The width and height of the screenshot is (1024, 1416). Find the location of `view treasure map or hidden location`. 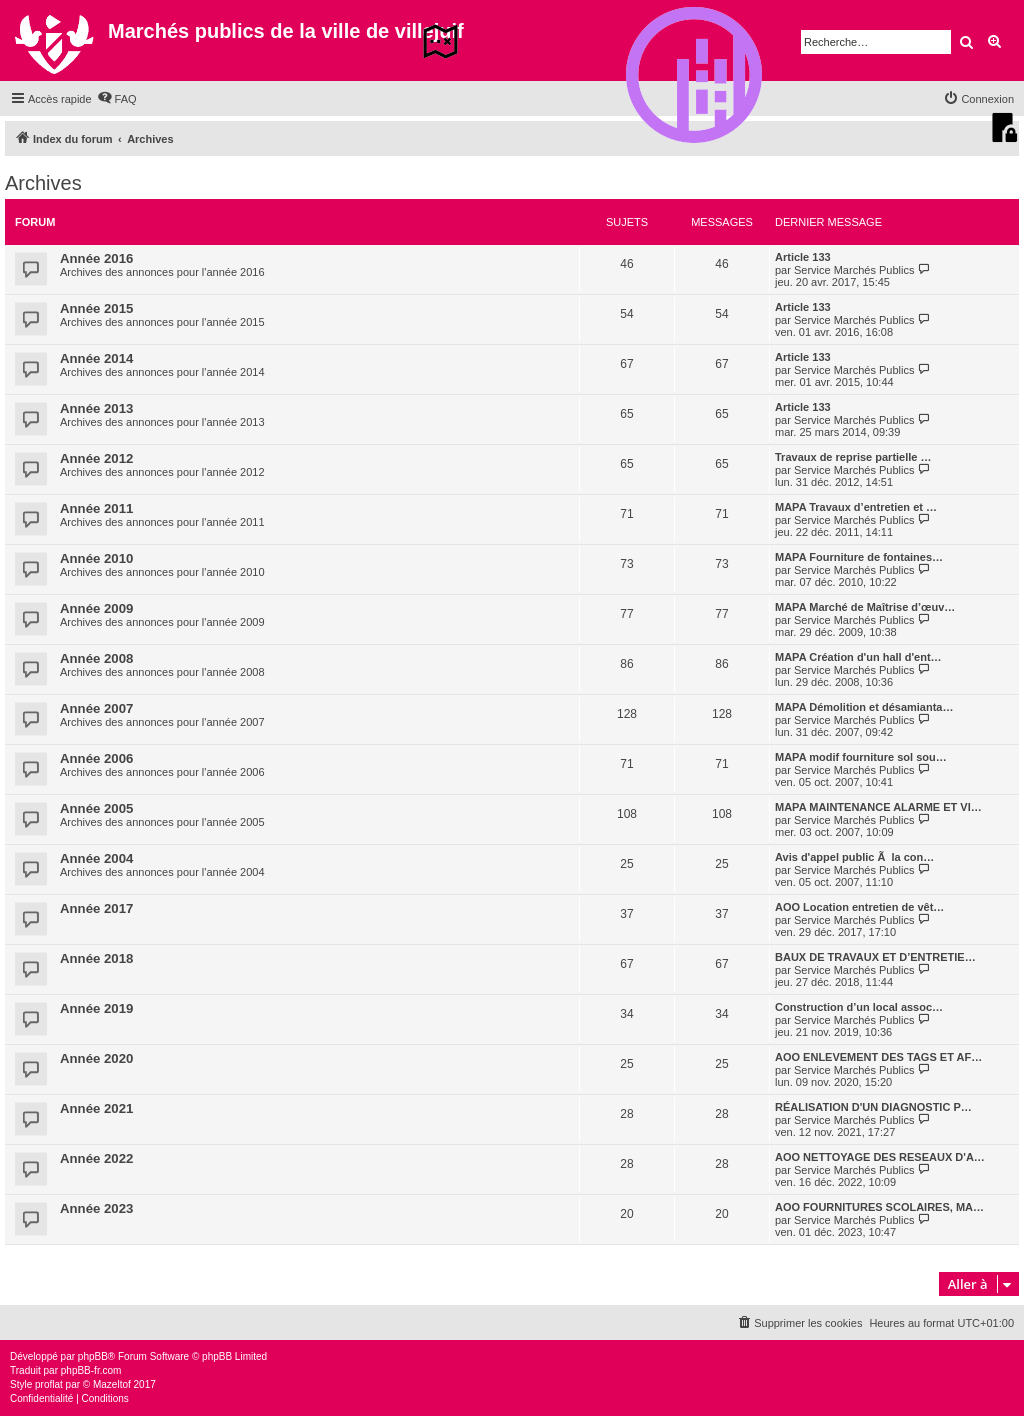

view treasure map or hidden location is located at coordinates (440, 41).